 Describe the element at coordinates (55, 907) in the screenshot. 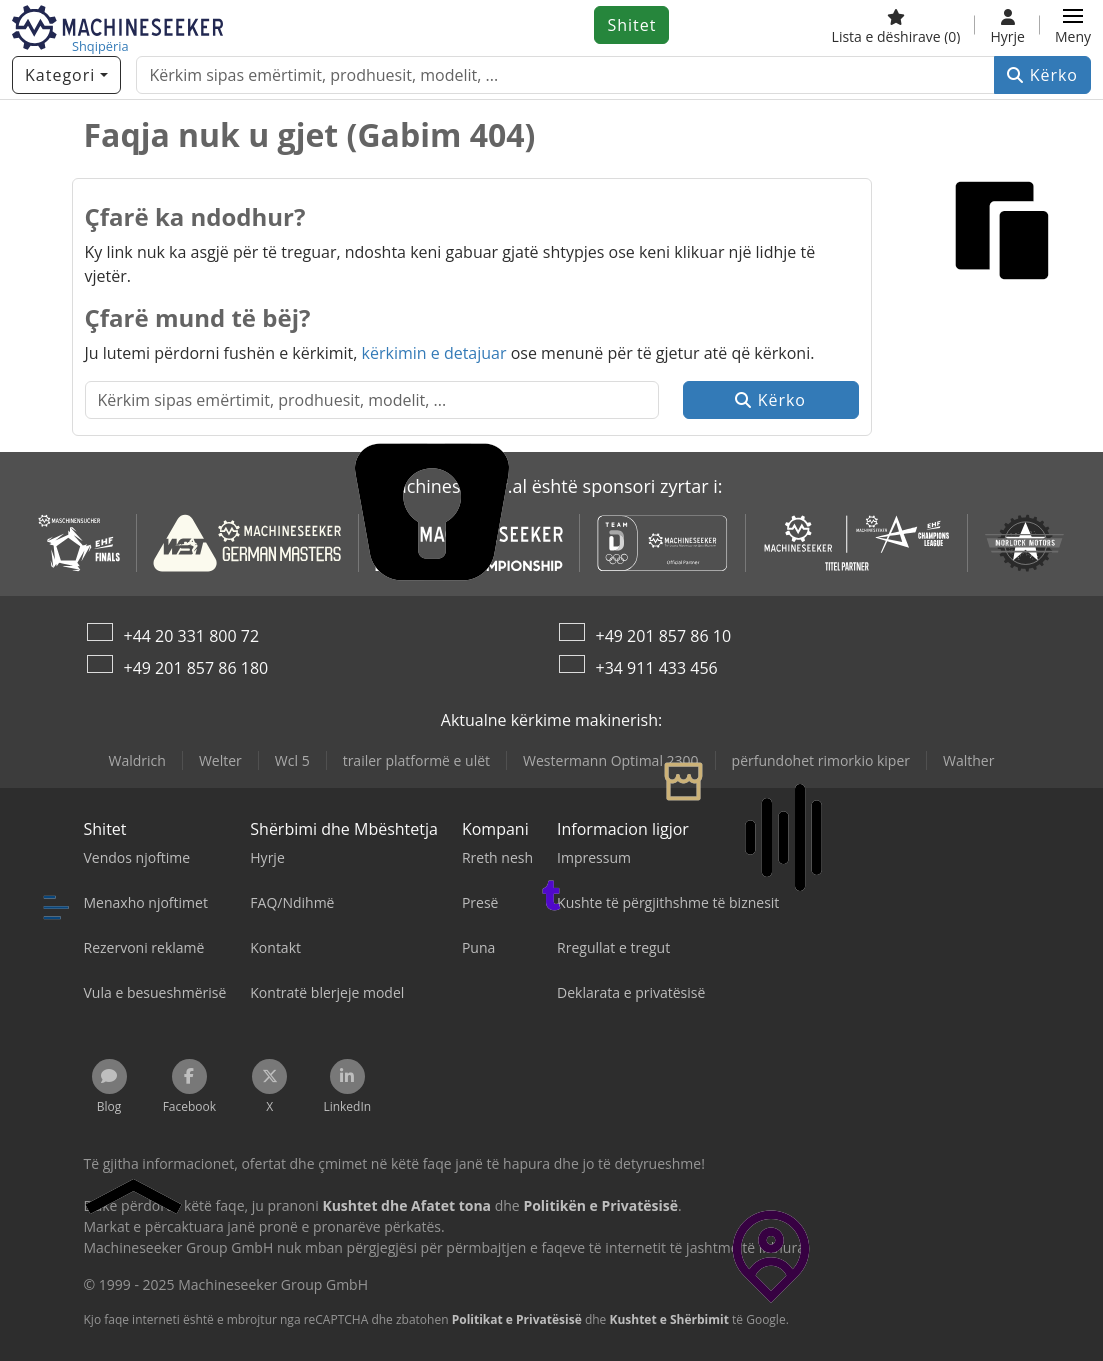

I see `view horizontal bar chart data` at that location.